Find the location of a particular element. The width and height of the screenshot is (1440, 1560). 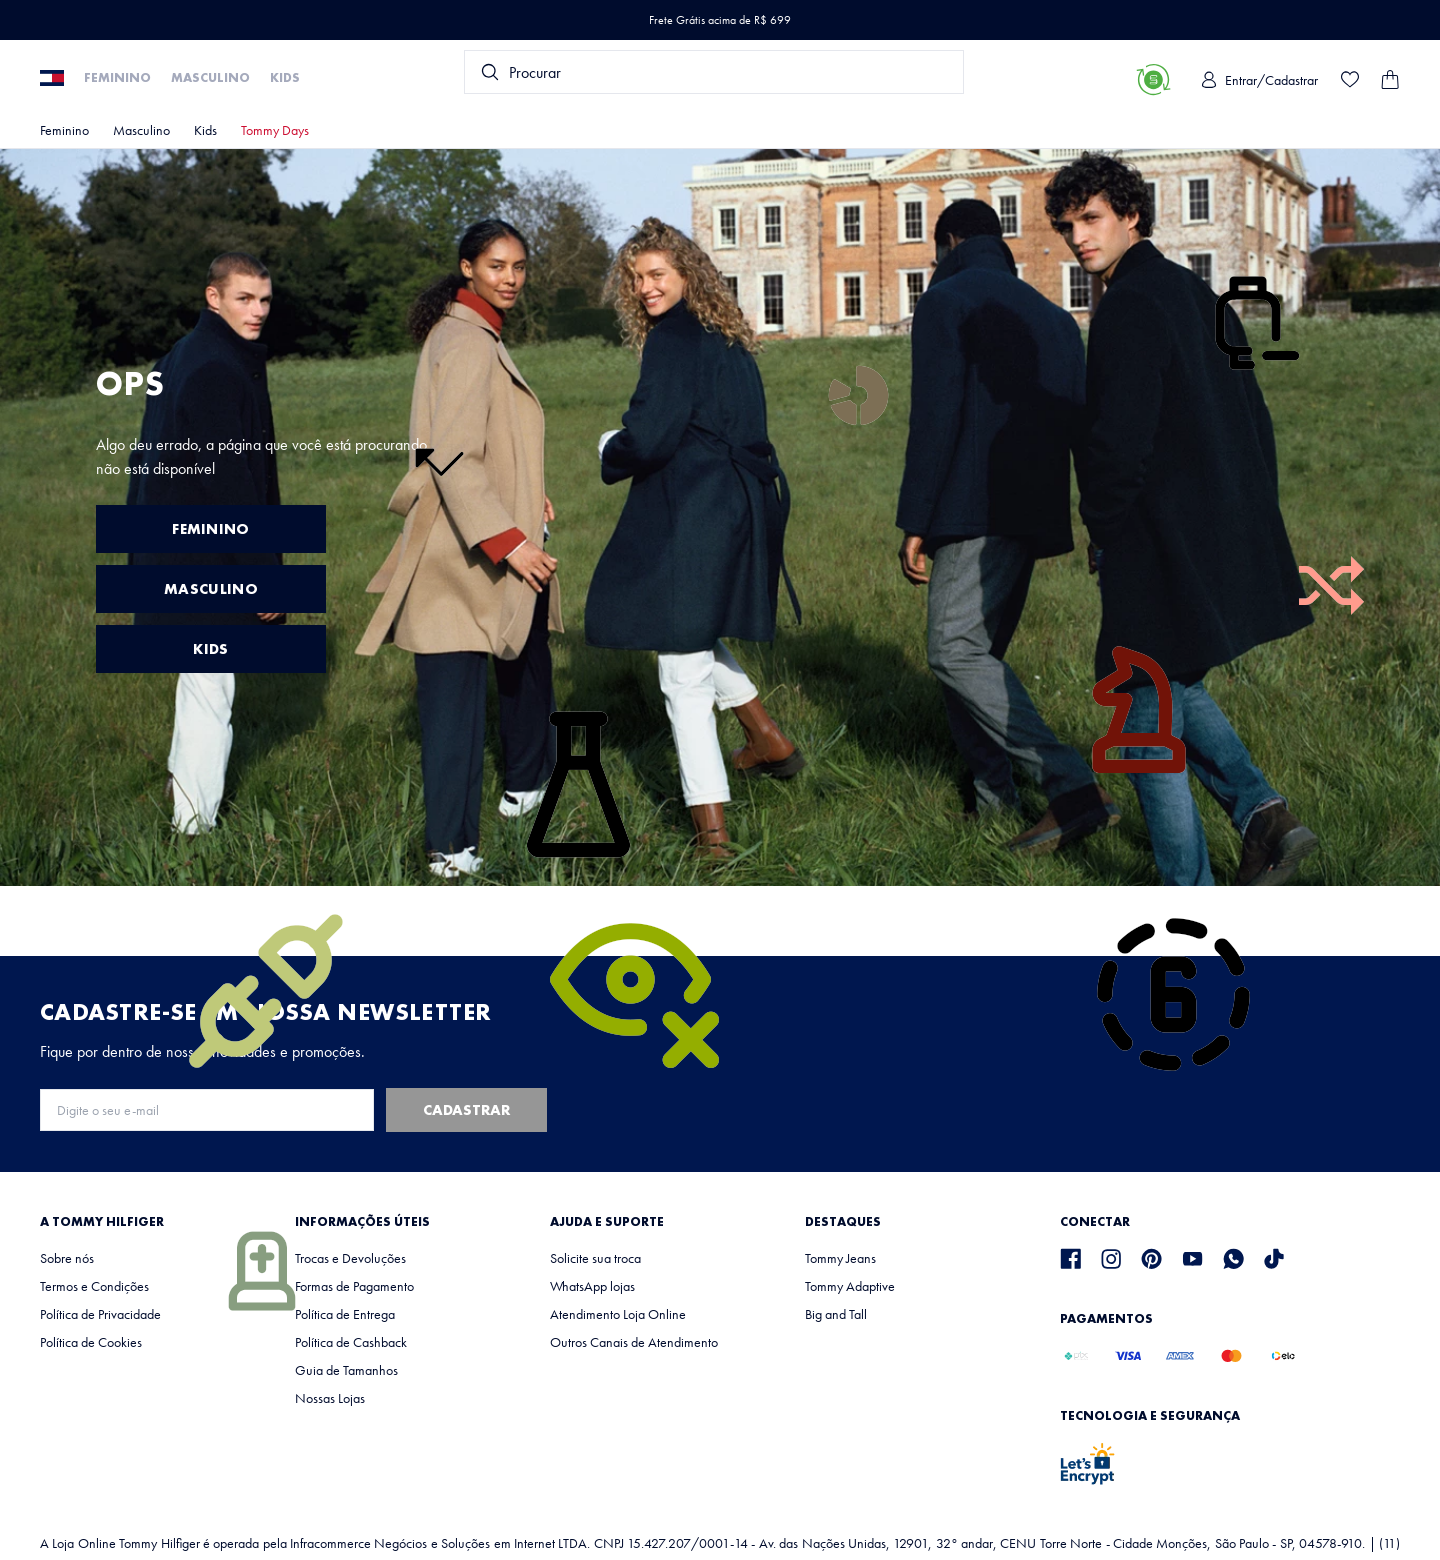

play chess or access chess game is located at coordinates (1139, 713).